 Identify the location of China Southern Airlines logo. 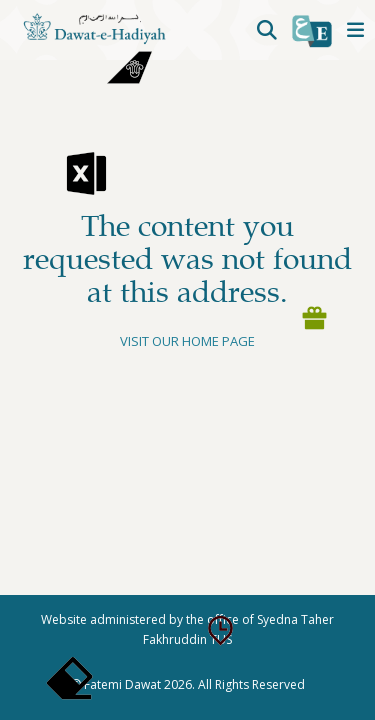
(129, 67).